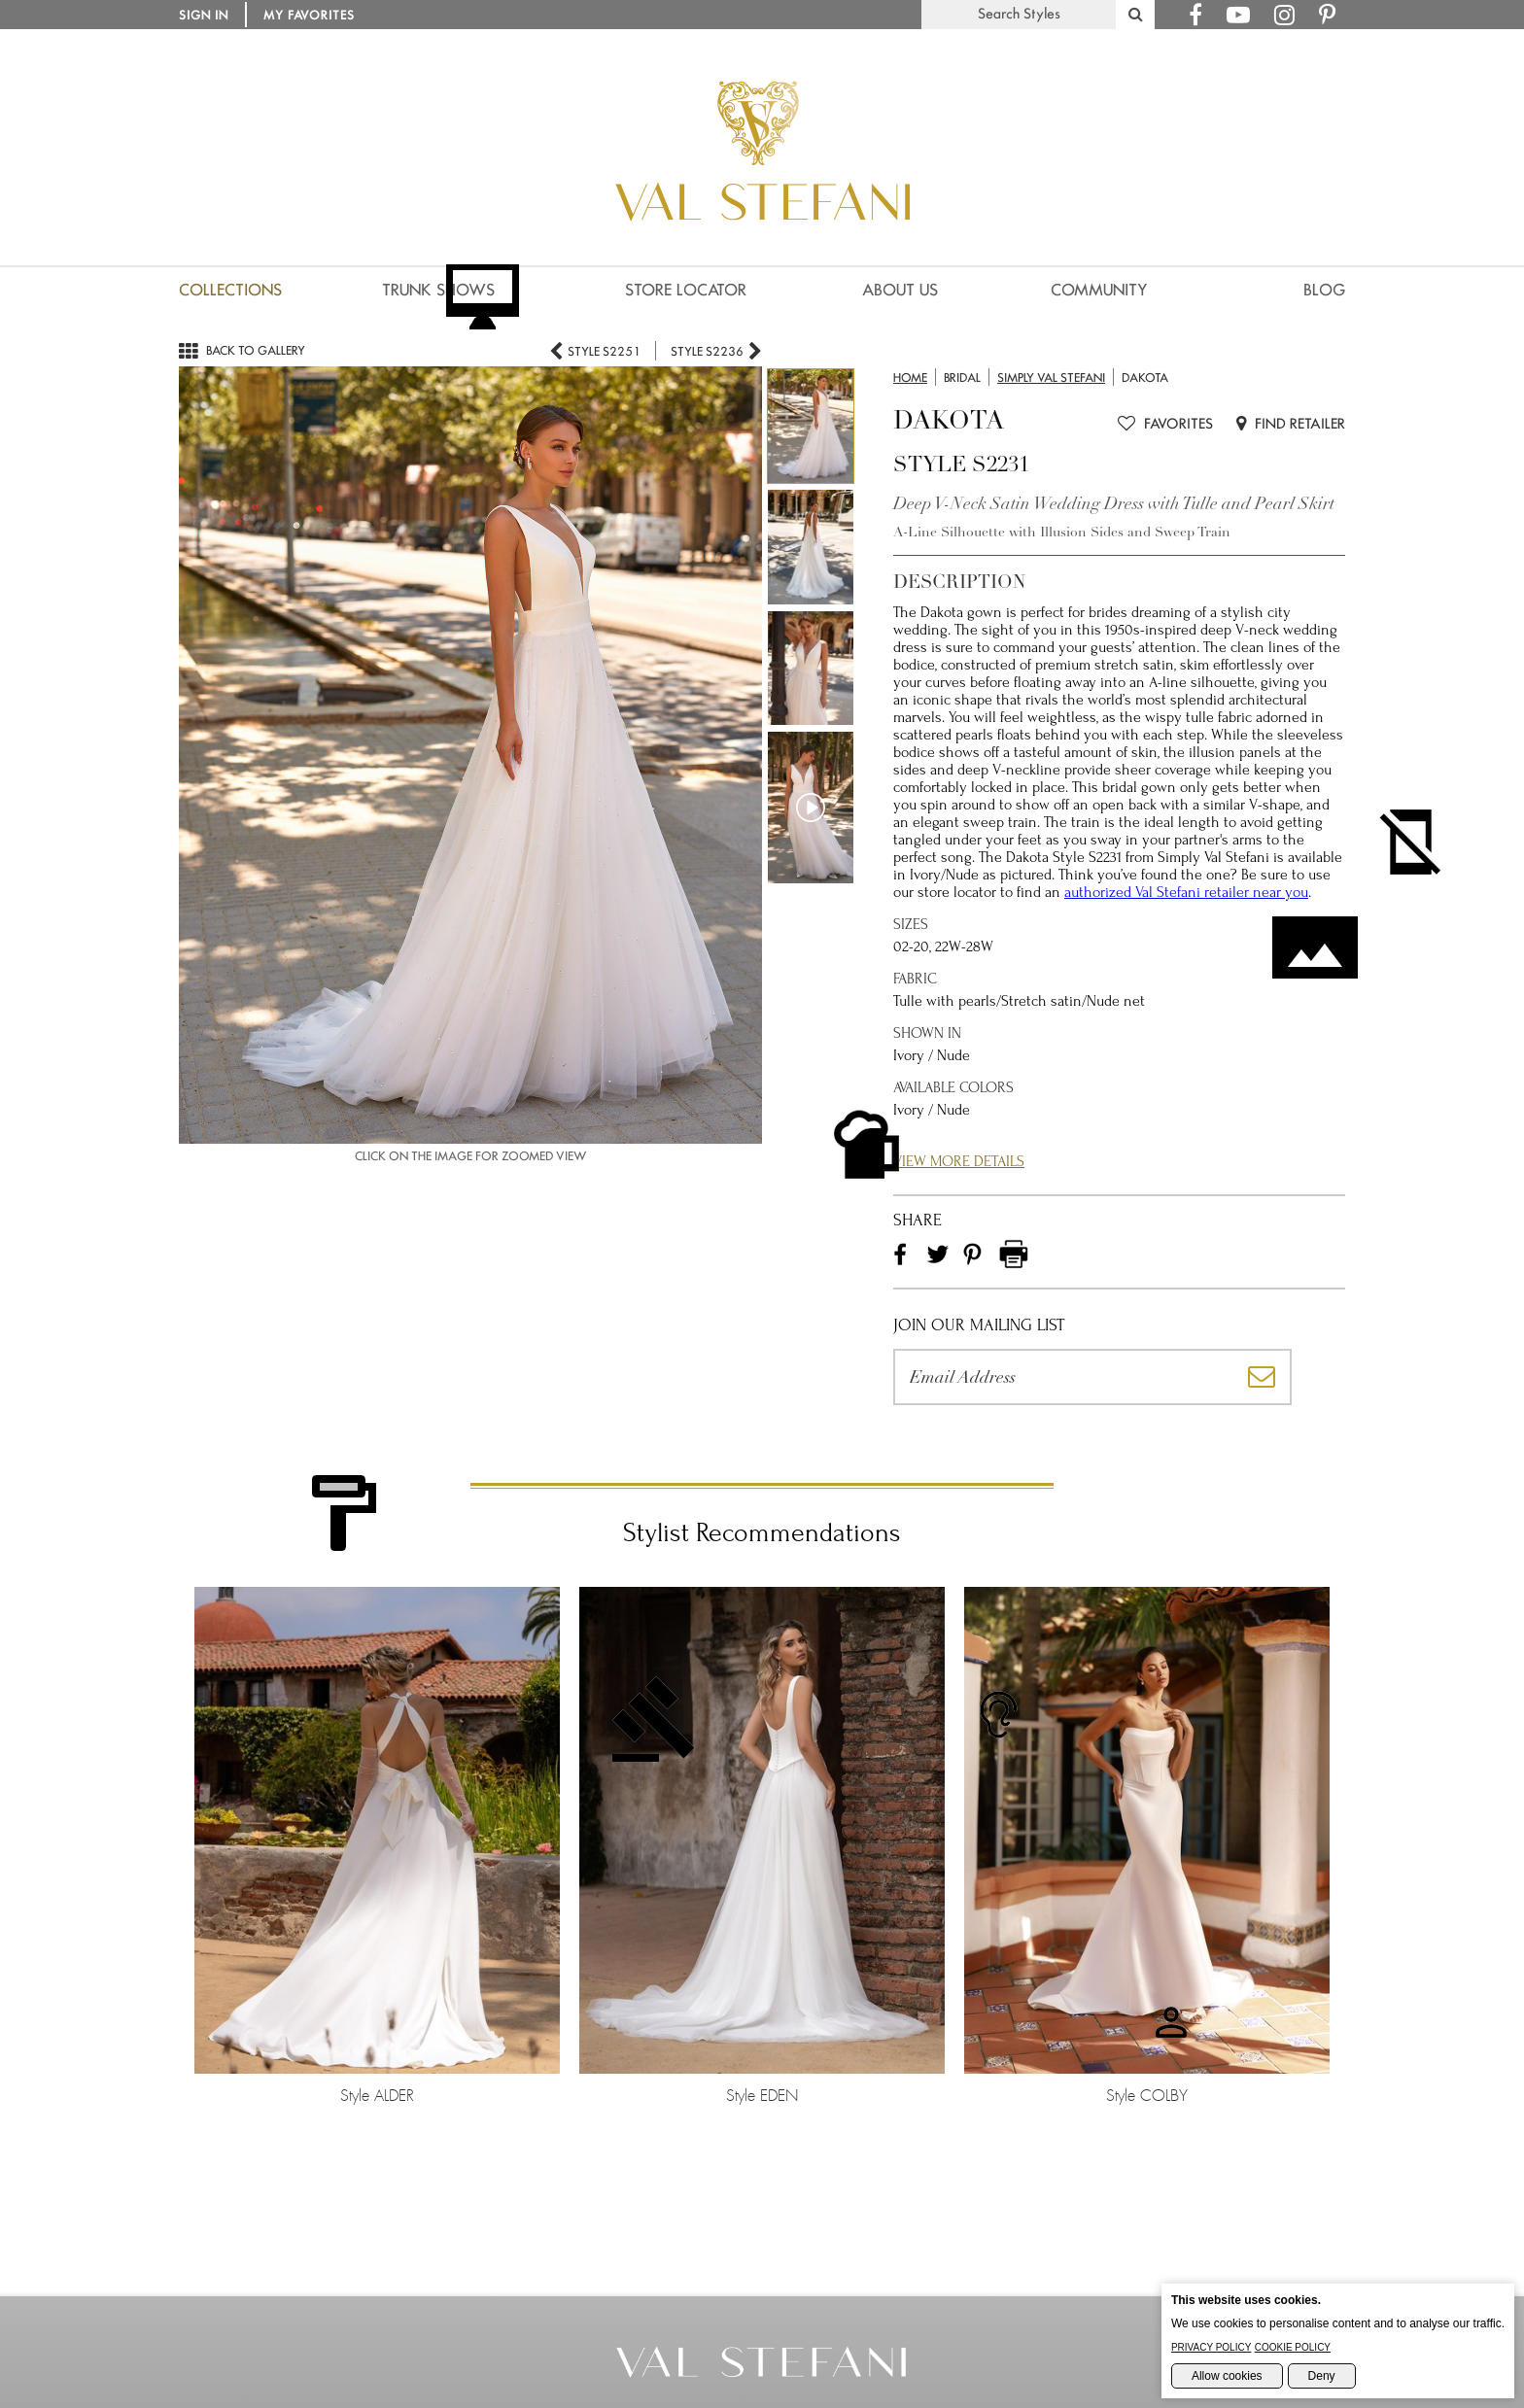 The width and height of the screenshot is (1524, 2408). I want to click on apply formatting style to selected content, so click(342, 1513).